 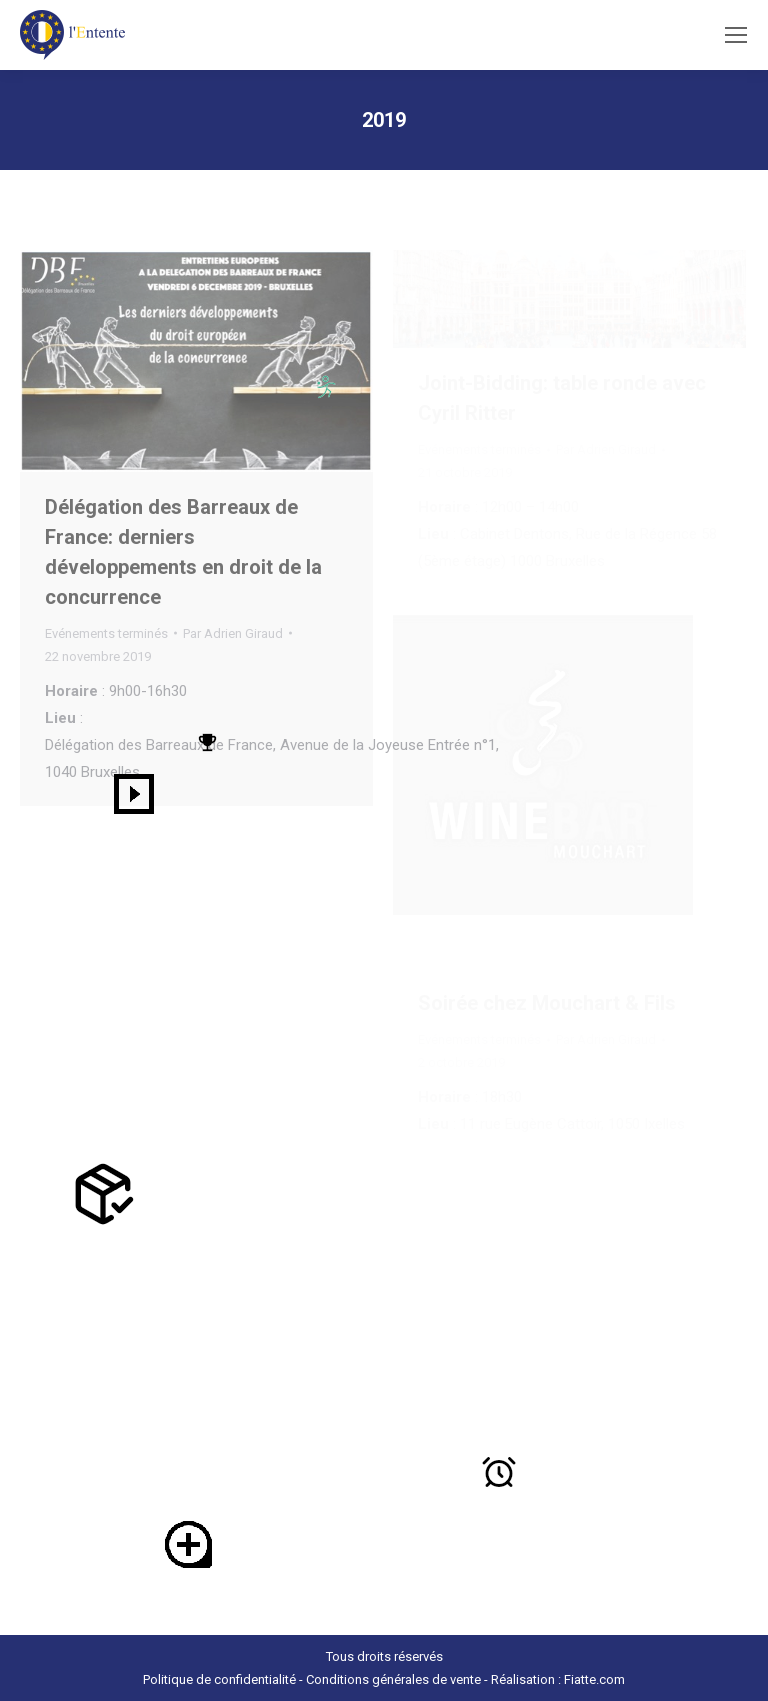 I want to click on view achievements or awards, so click(x=207, y=742).